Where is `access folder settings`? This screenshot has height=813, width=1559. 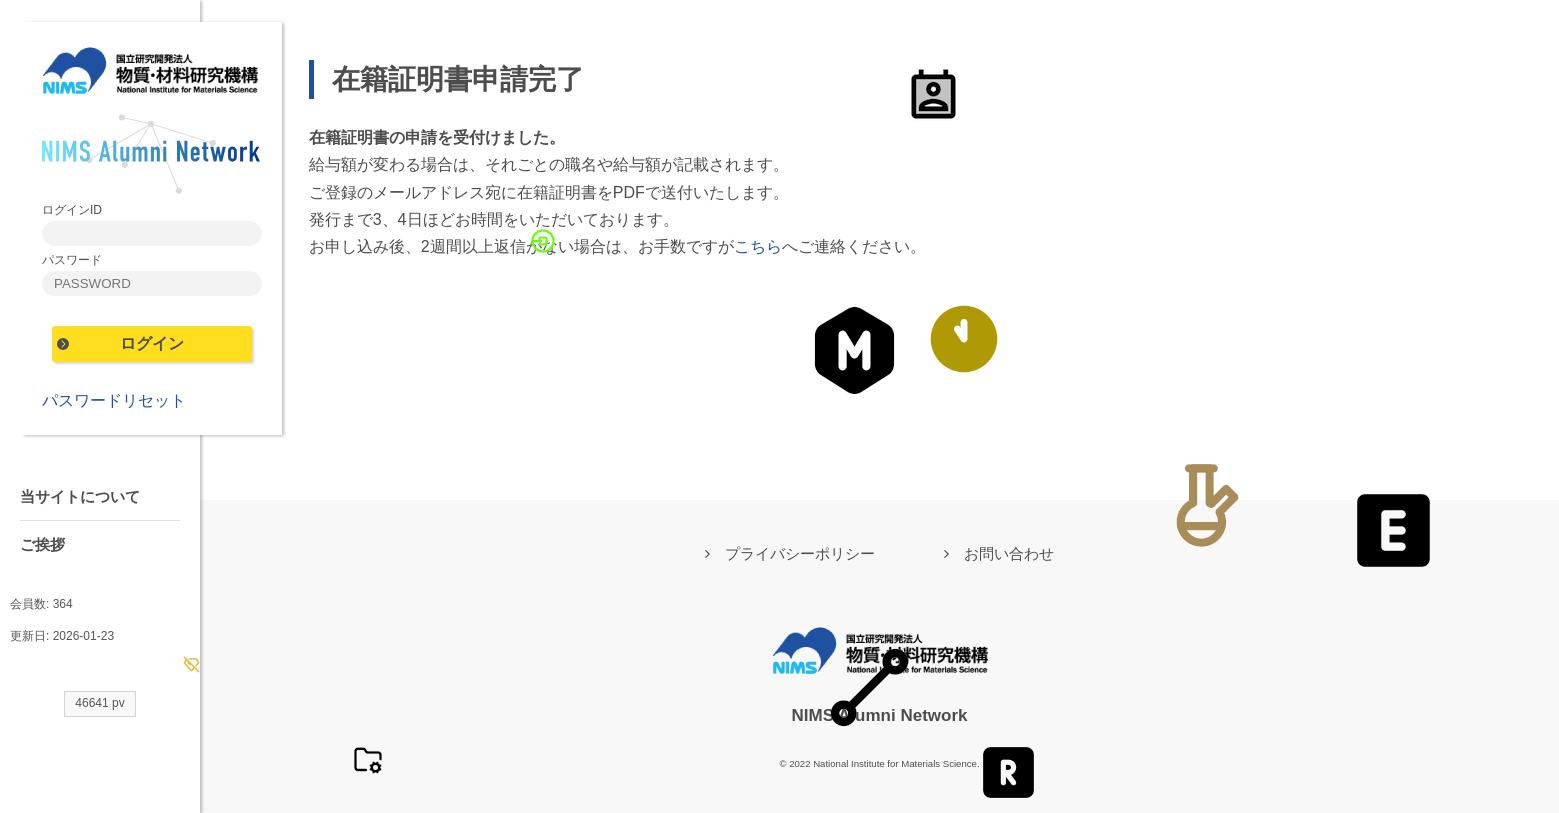 access folder settings is located at coordinates (368, 760).